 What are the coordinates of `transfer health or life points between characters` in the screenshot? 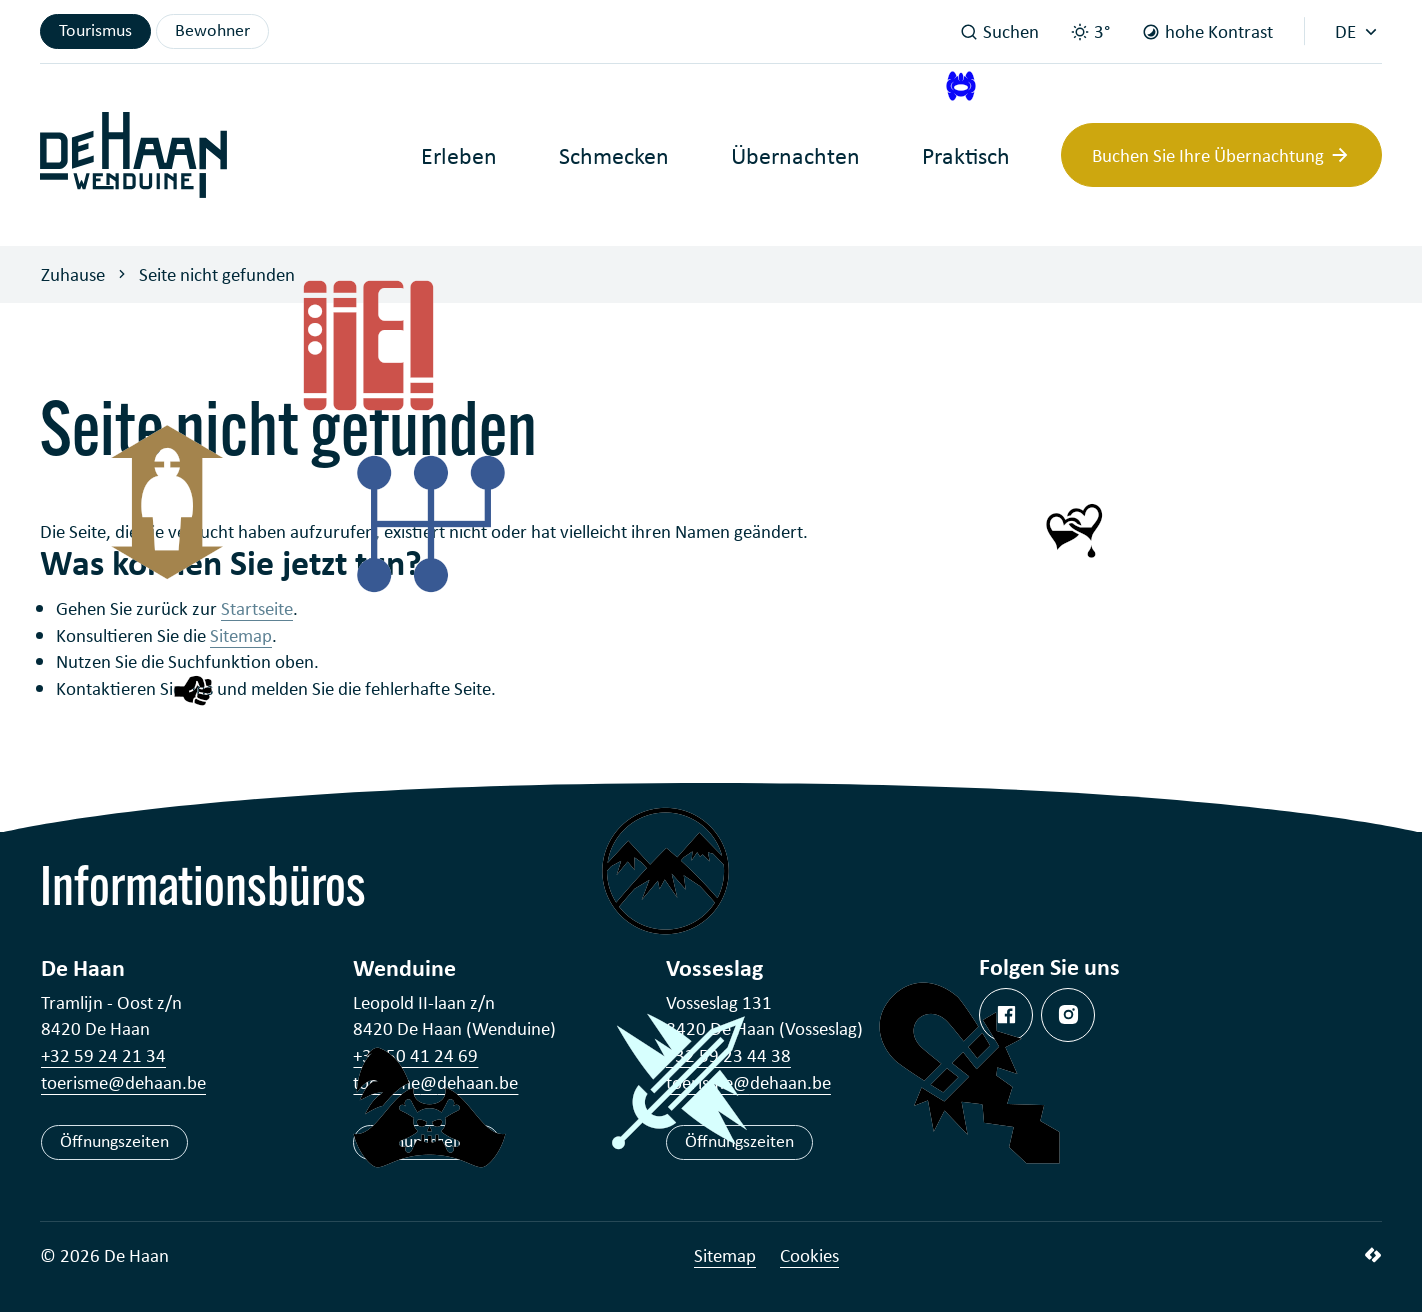 It's located at (1074, 529).